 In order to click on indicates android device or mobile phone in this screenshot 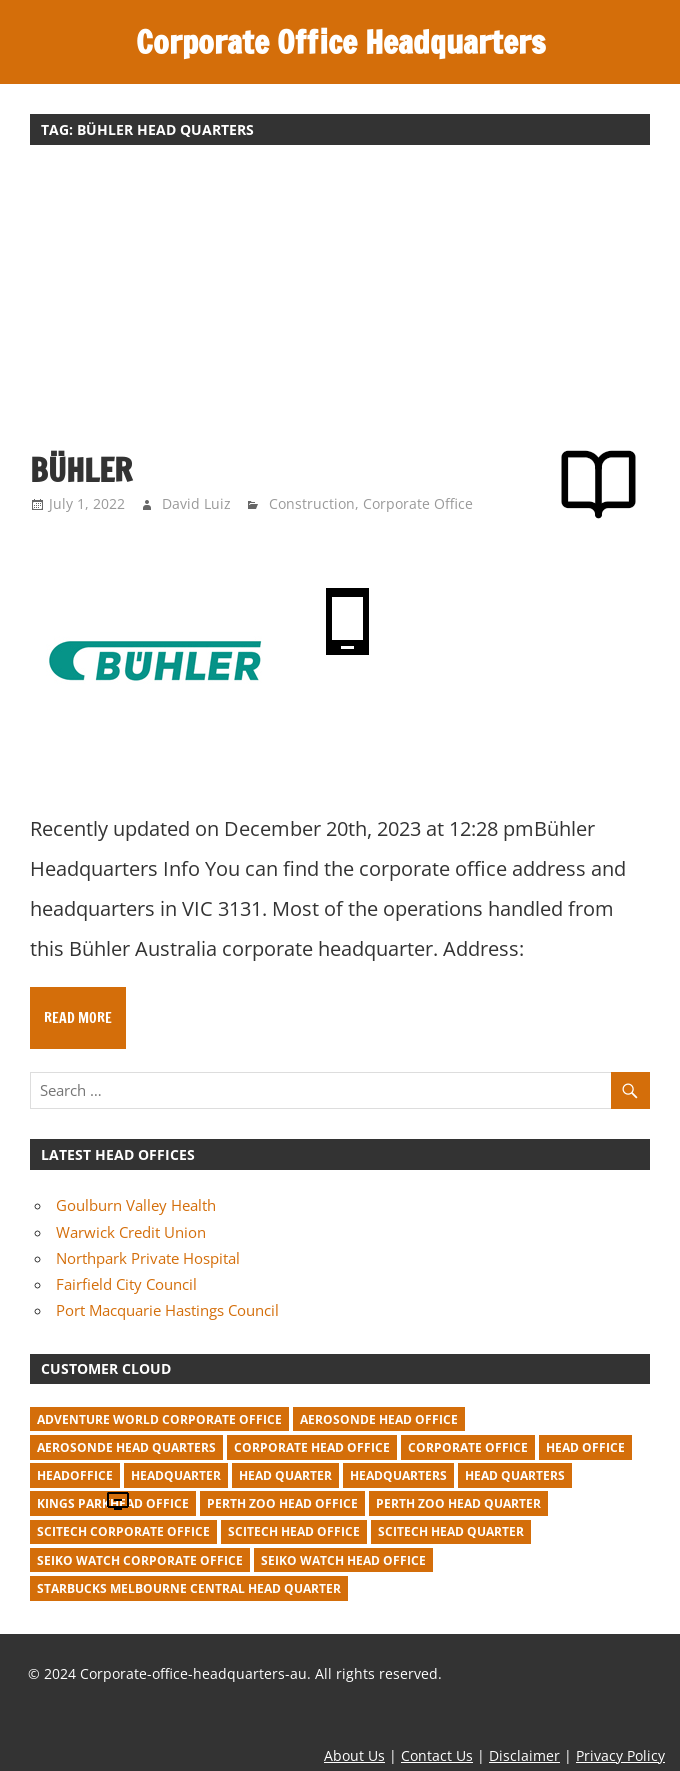, I will do `click(347, 621)`.